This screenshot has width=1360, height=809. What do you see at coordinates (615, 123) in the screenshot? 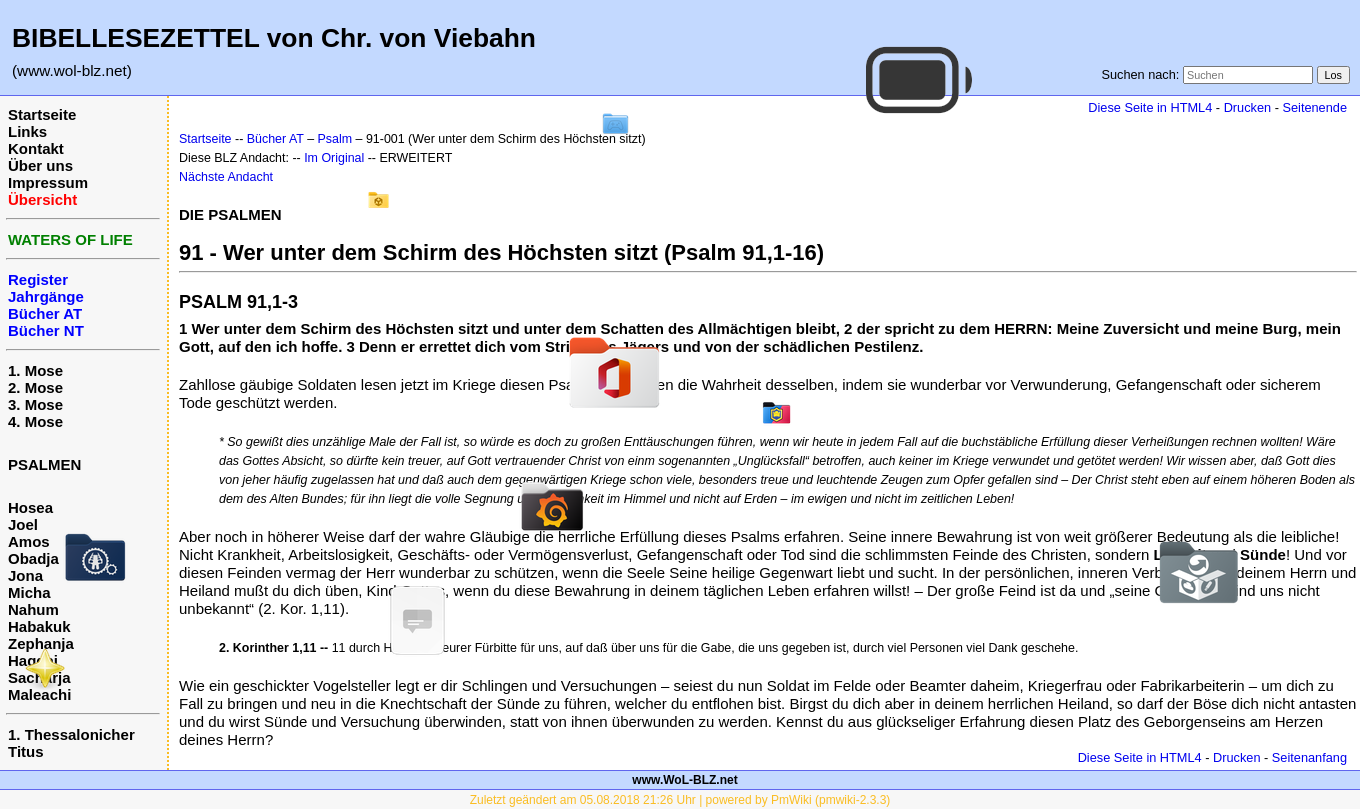
I see `open your games folder` at bounding box center [615, 123].